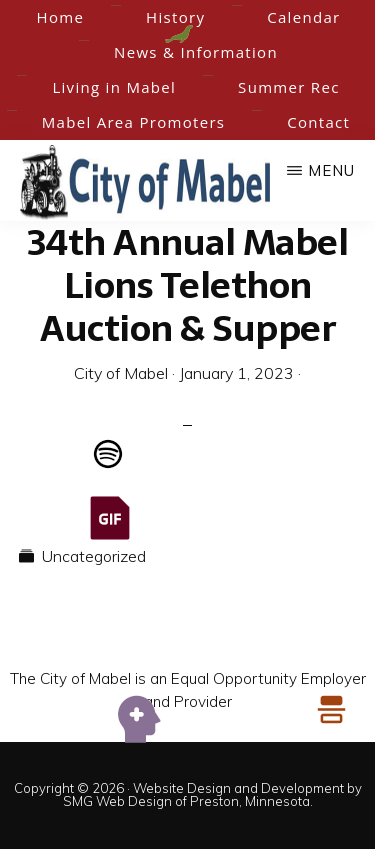  I want to click on mariadb database service, so click(179, 34).